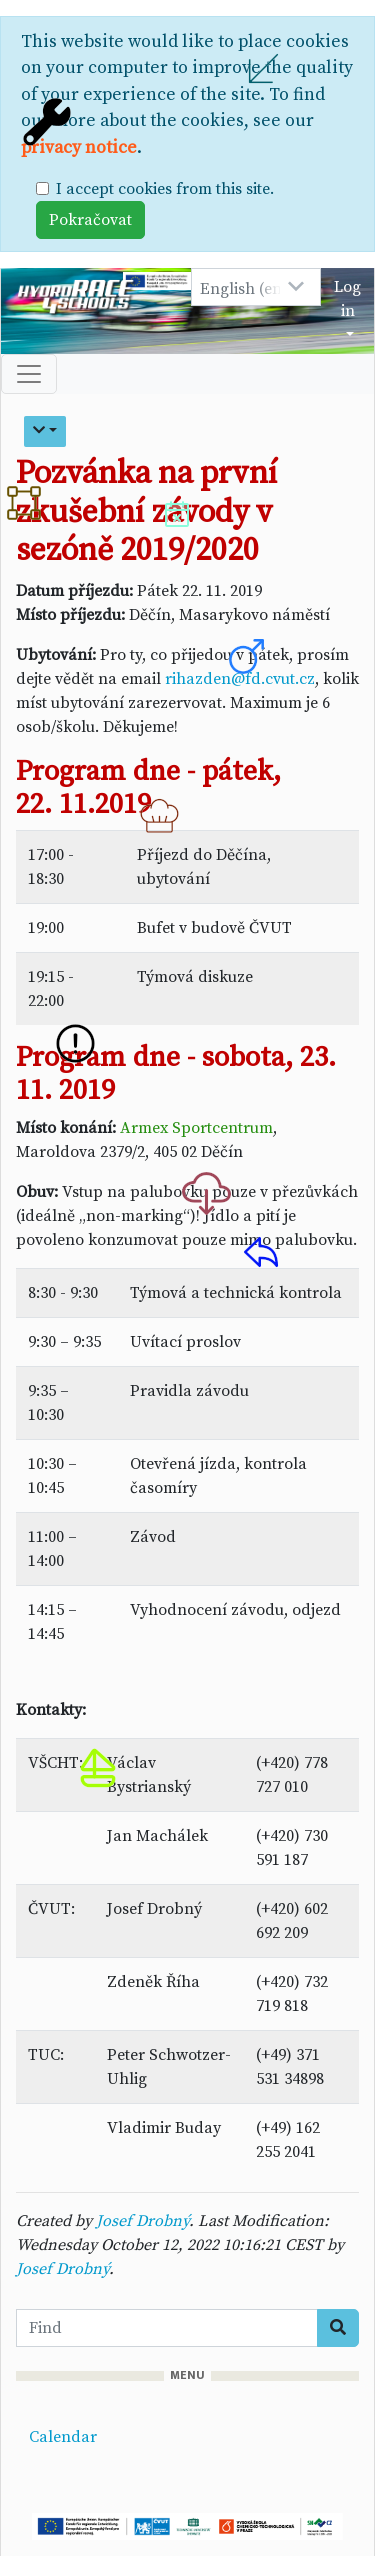  Describe the element at coordinates (206, 1193) in the screenshot. I see `download file from cloud storage` at that location.